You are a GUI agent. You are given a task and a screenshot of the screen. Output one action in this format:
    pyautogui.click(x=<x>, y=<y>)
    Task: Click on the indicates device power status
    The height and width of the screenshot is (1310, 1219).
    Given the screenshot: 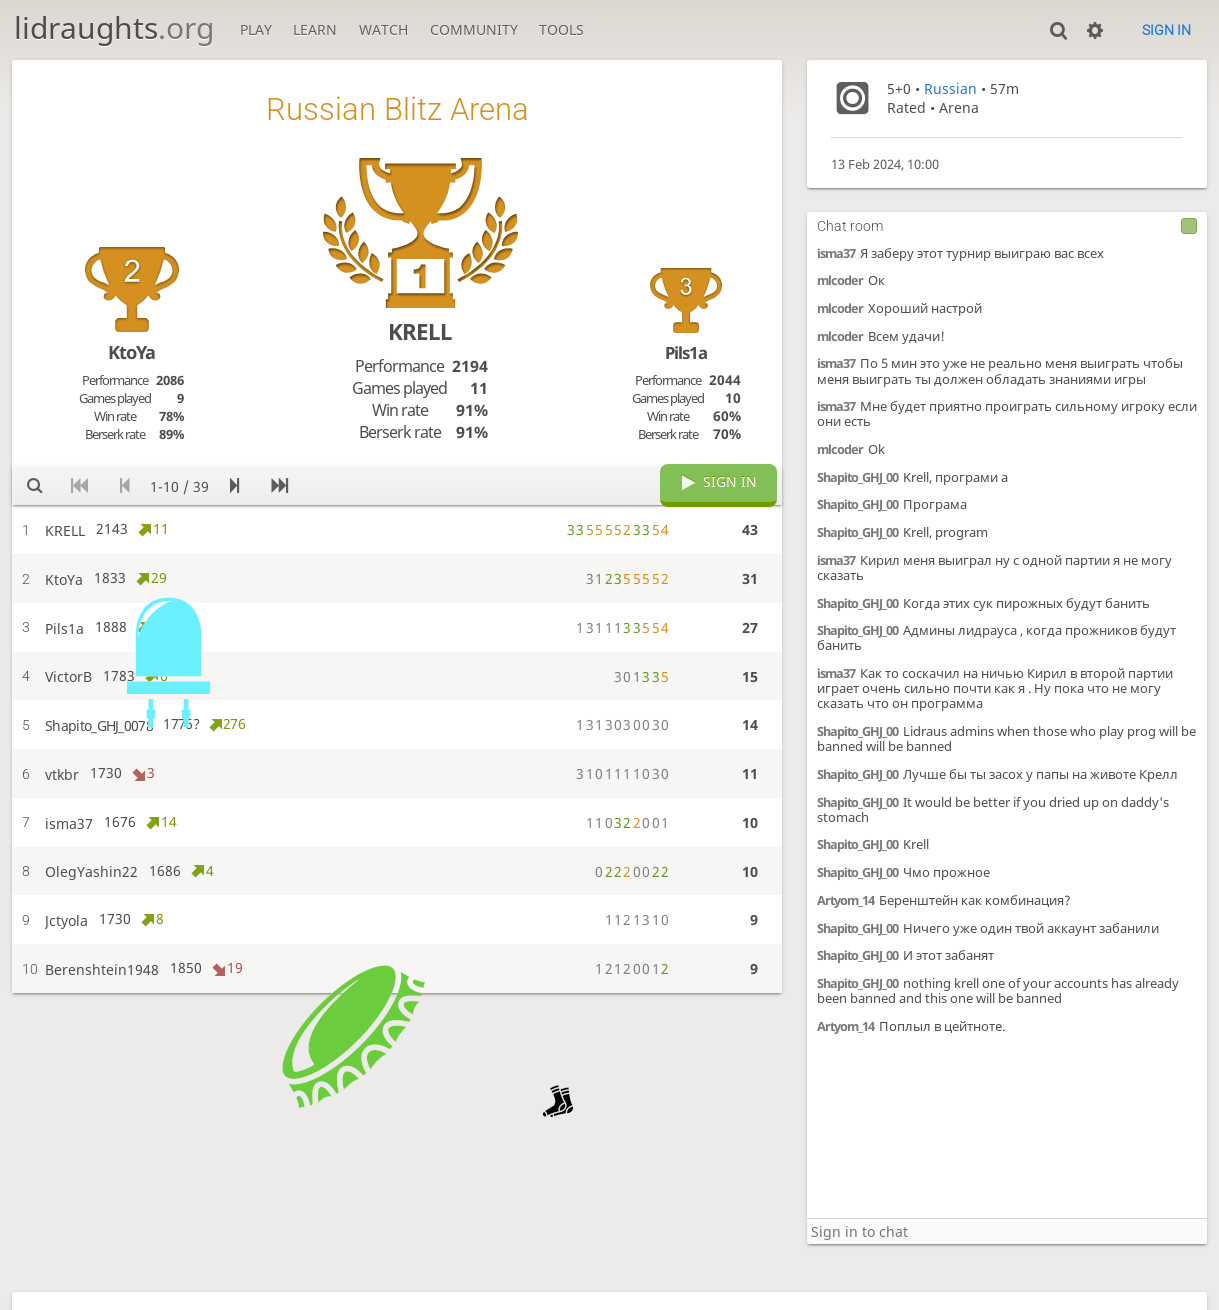 What is the action you would take?
    pyautogui.click(x=168, y=662)
    